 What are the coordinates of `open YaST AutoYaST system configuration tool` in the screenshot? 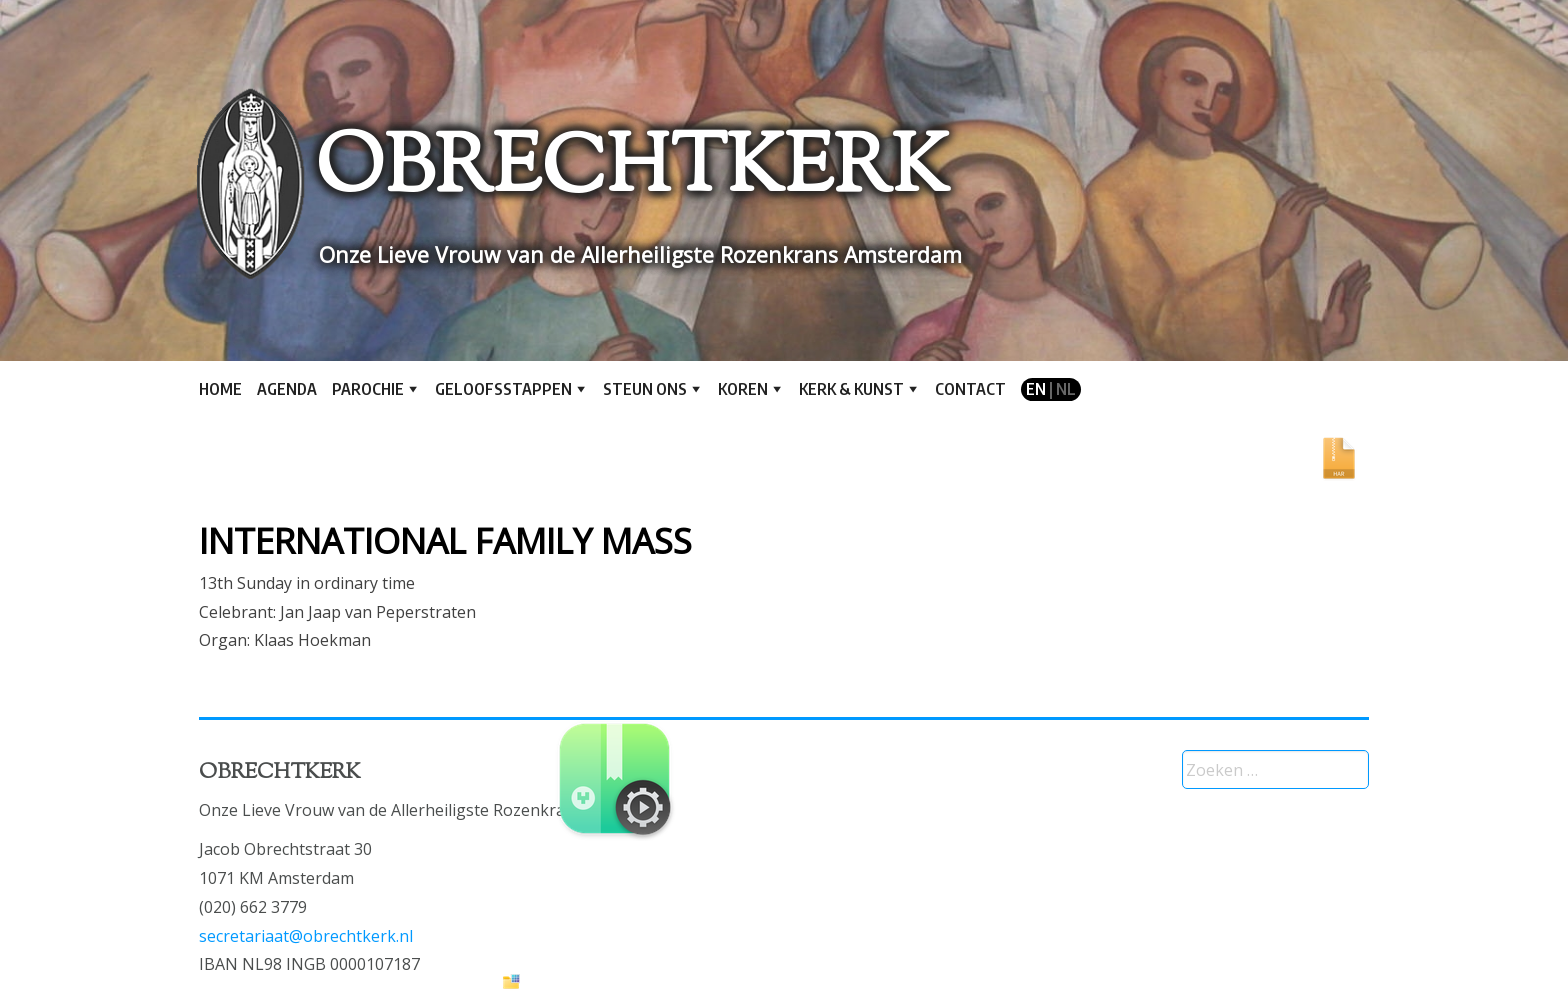 It's located at (614, 778).